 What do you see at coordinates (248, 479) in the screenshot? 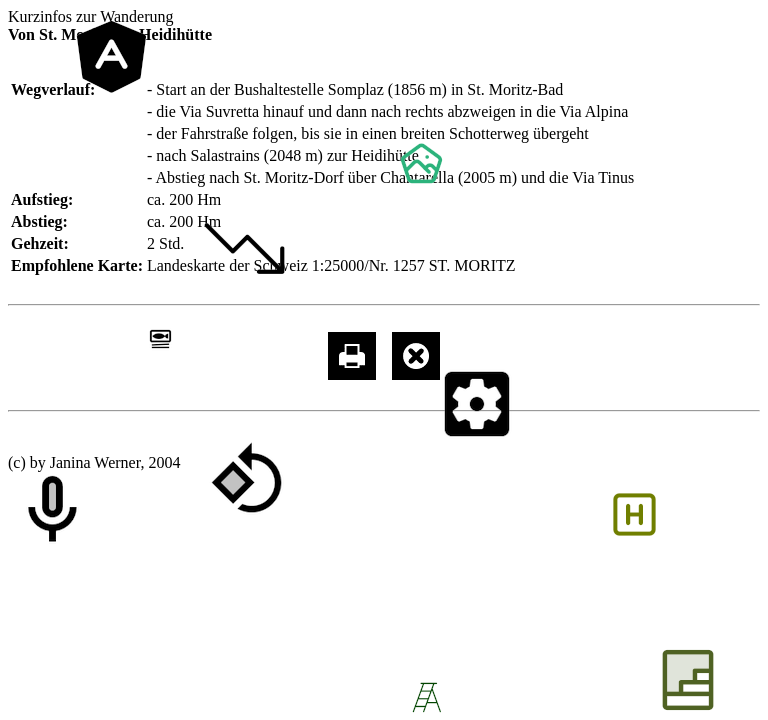
I see `rotate image 90 degrees counterclockwise` at bounding box center [248, 479].